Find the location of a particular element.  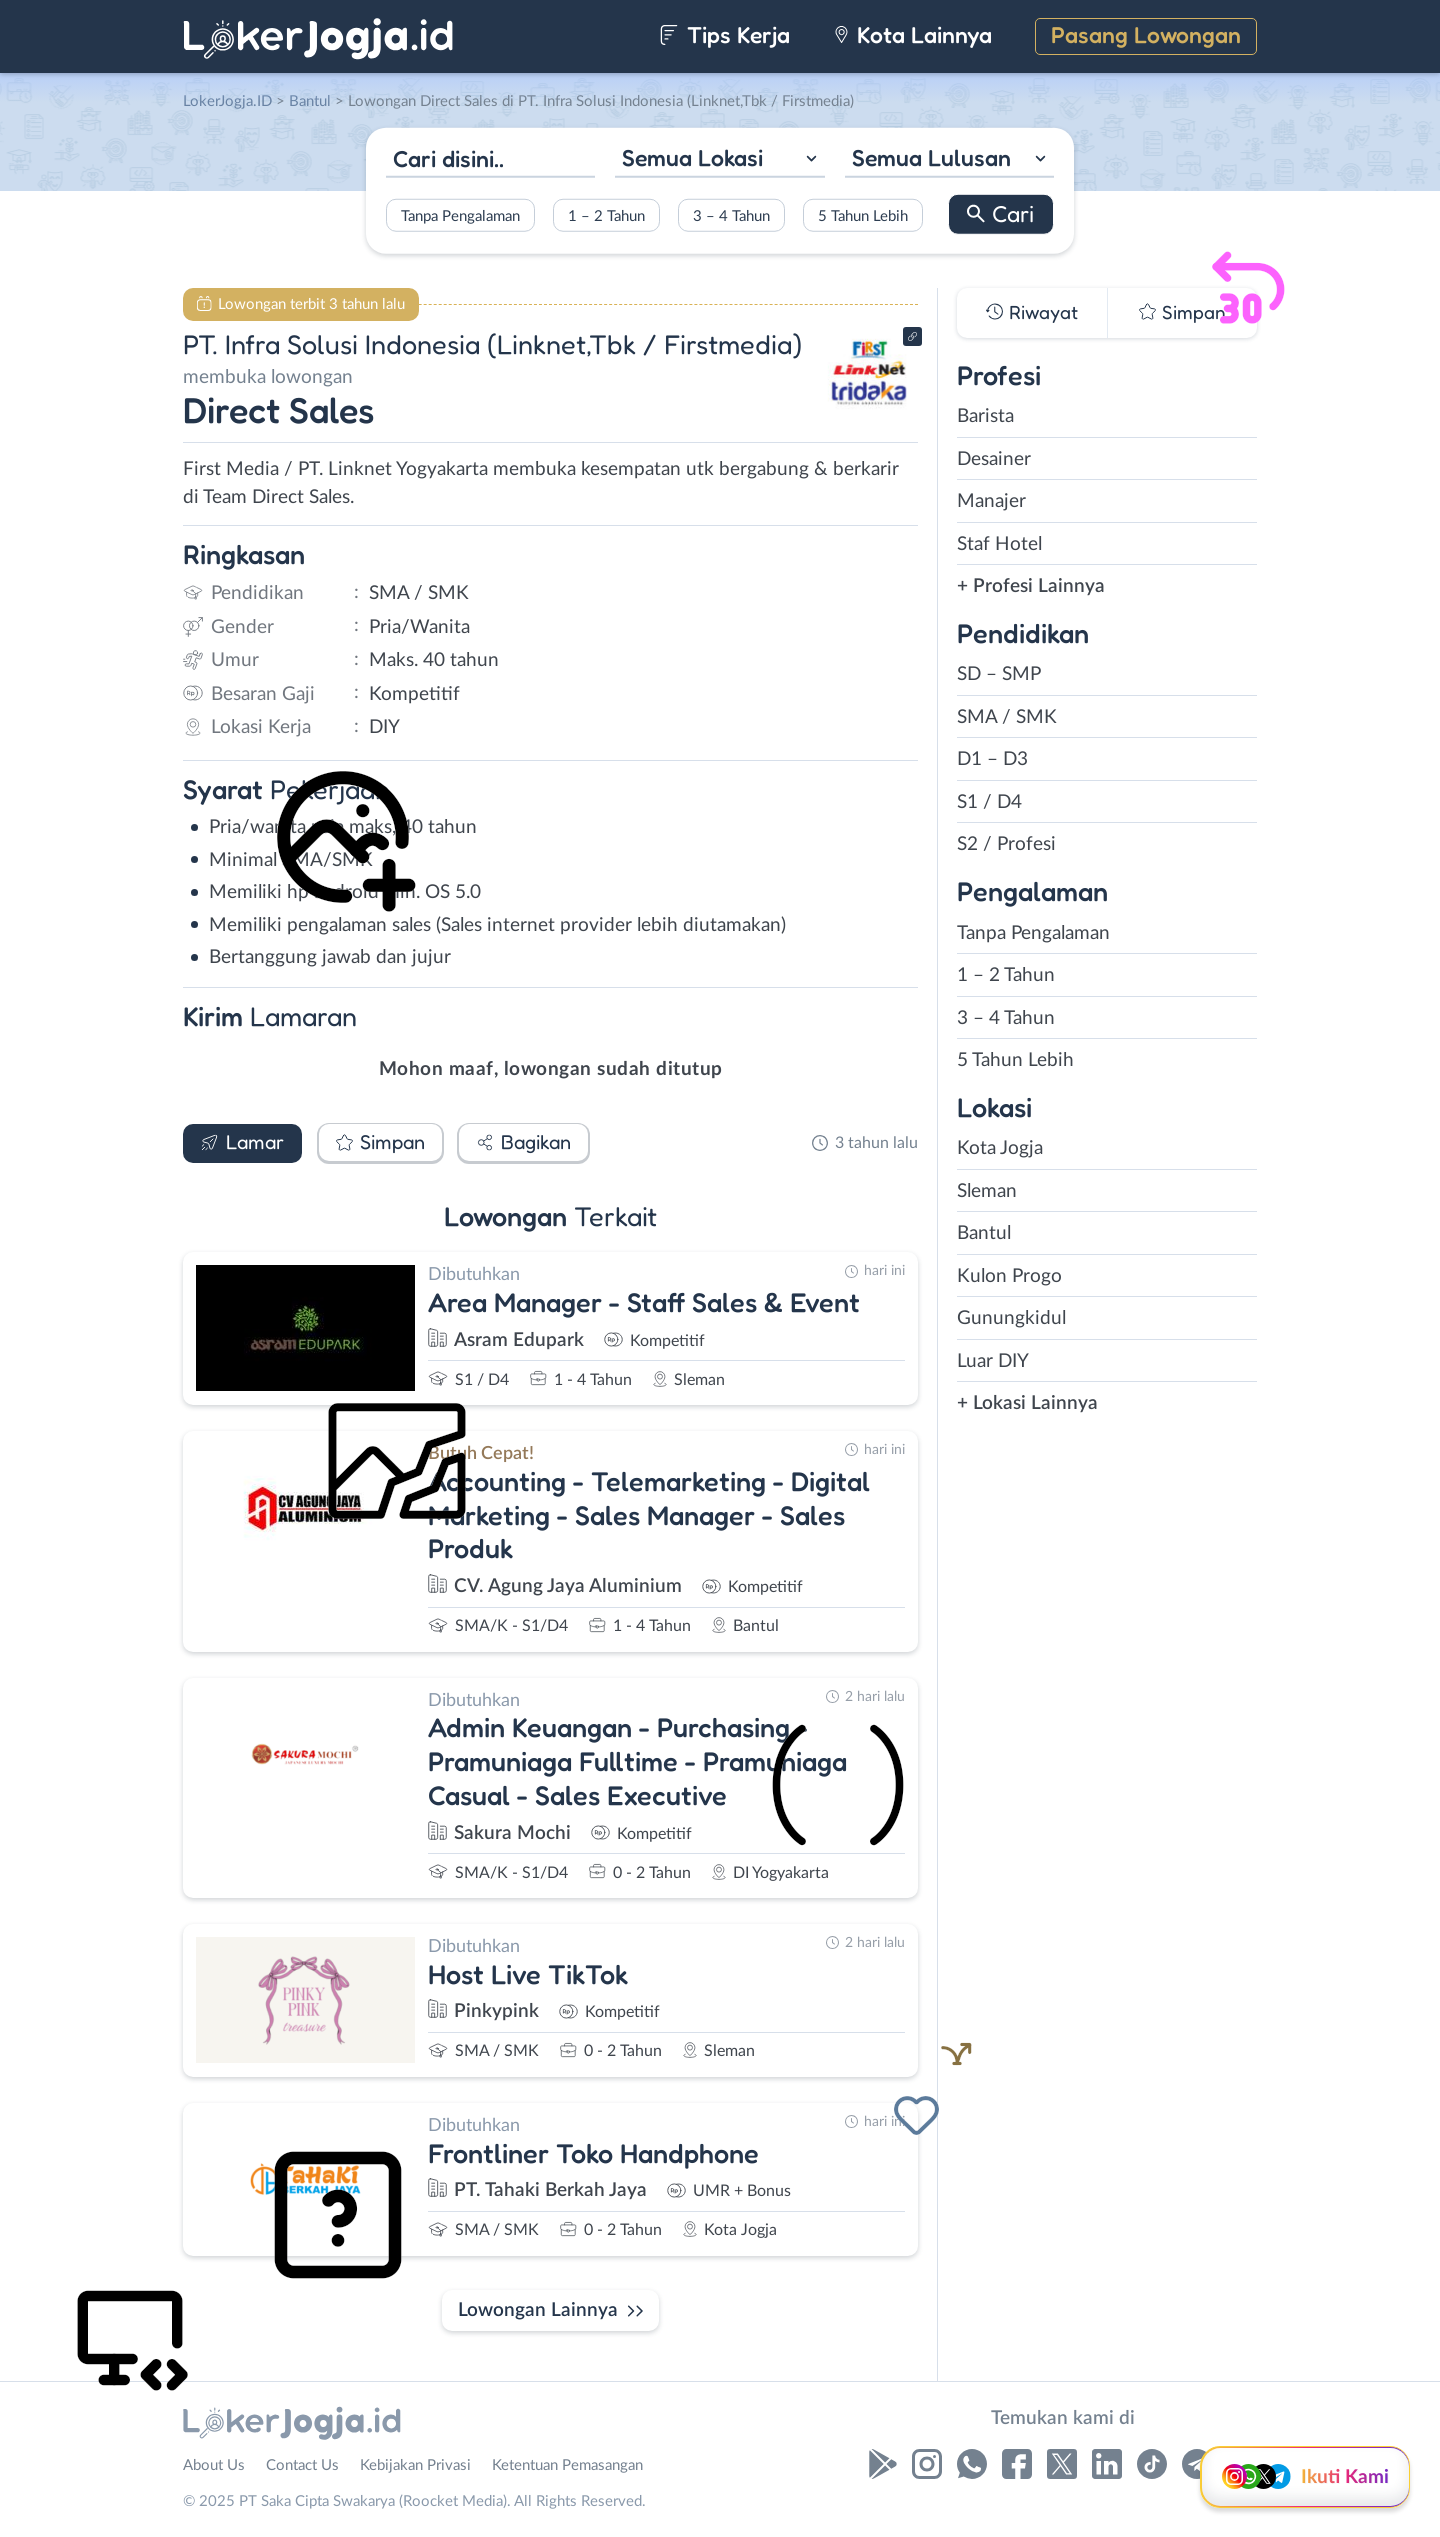

skip back 30 seconds is located at coordinates (1246, 289).